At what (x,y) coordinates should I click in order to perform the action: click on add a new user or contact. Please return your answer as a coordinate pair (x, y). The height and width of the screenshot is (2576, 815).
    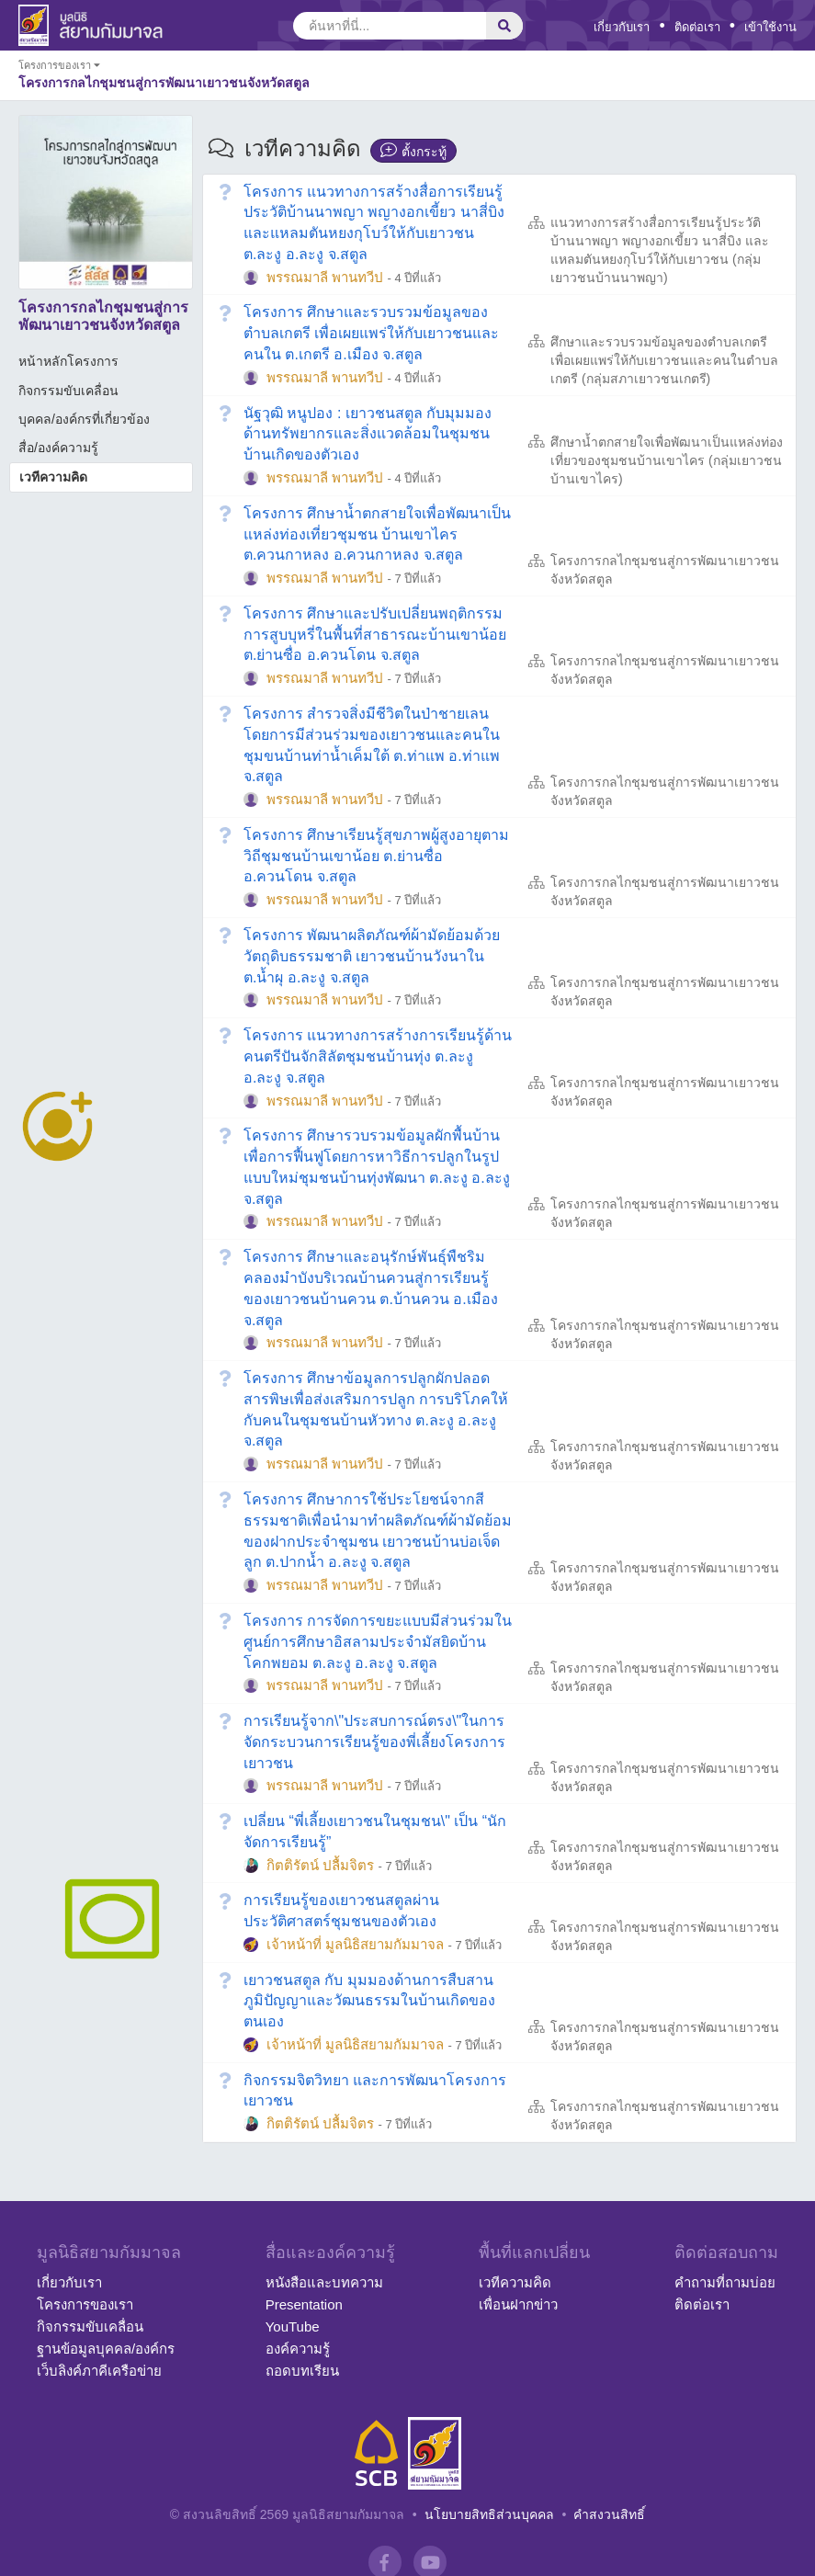
    Looking at the image, I should click on (57, 1126).